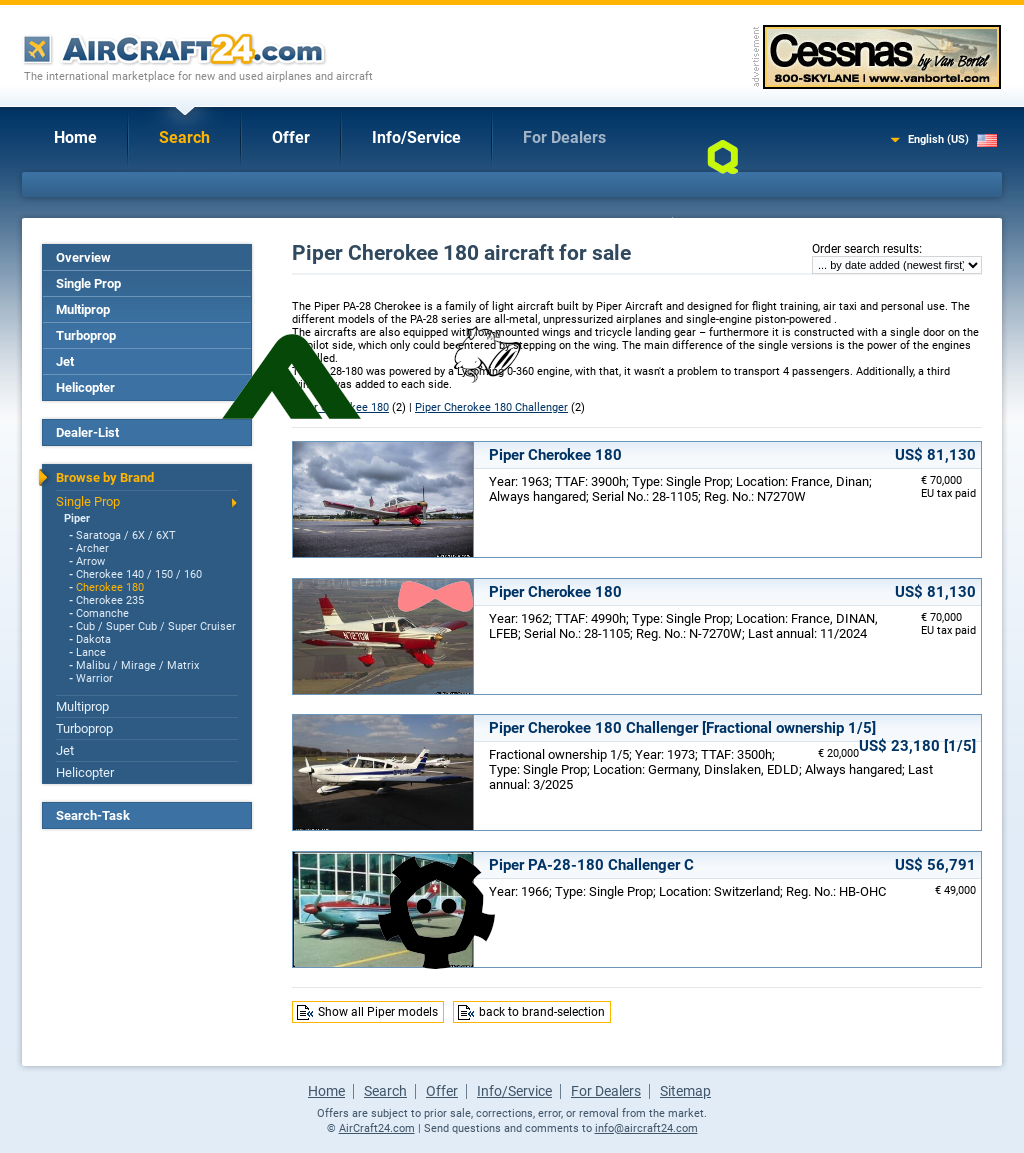 The image size is (1024, 1153). What do you see at coordinates (435, 596) in the screenshot?
I see `jhipster application framework logo` at bounding box center [435, 596].